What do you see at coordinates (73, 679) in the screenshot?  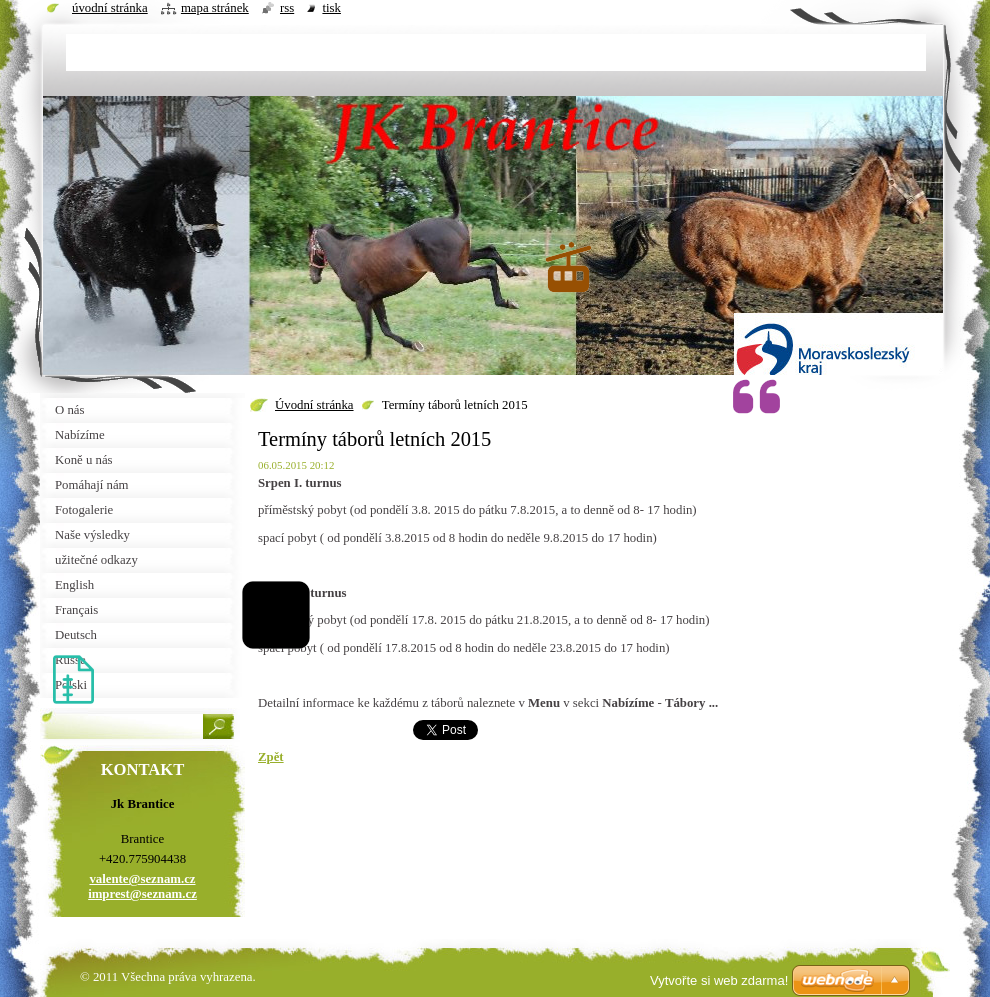 I see `access compressed or archived files` at bounding box center [73, 679].